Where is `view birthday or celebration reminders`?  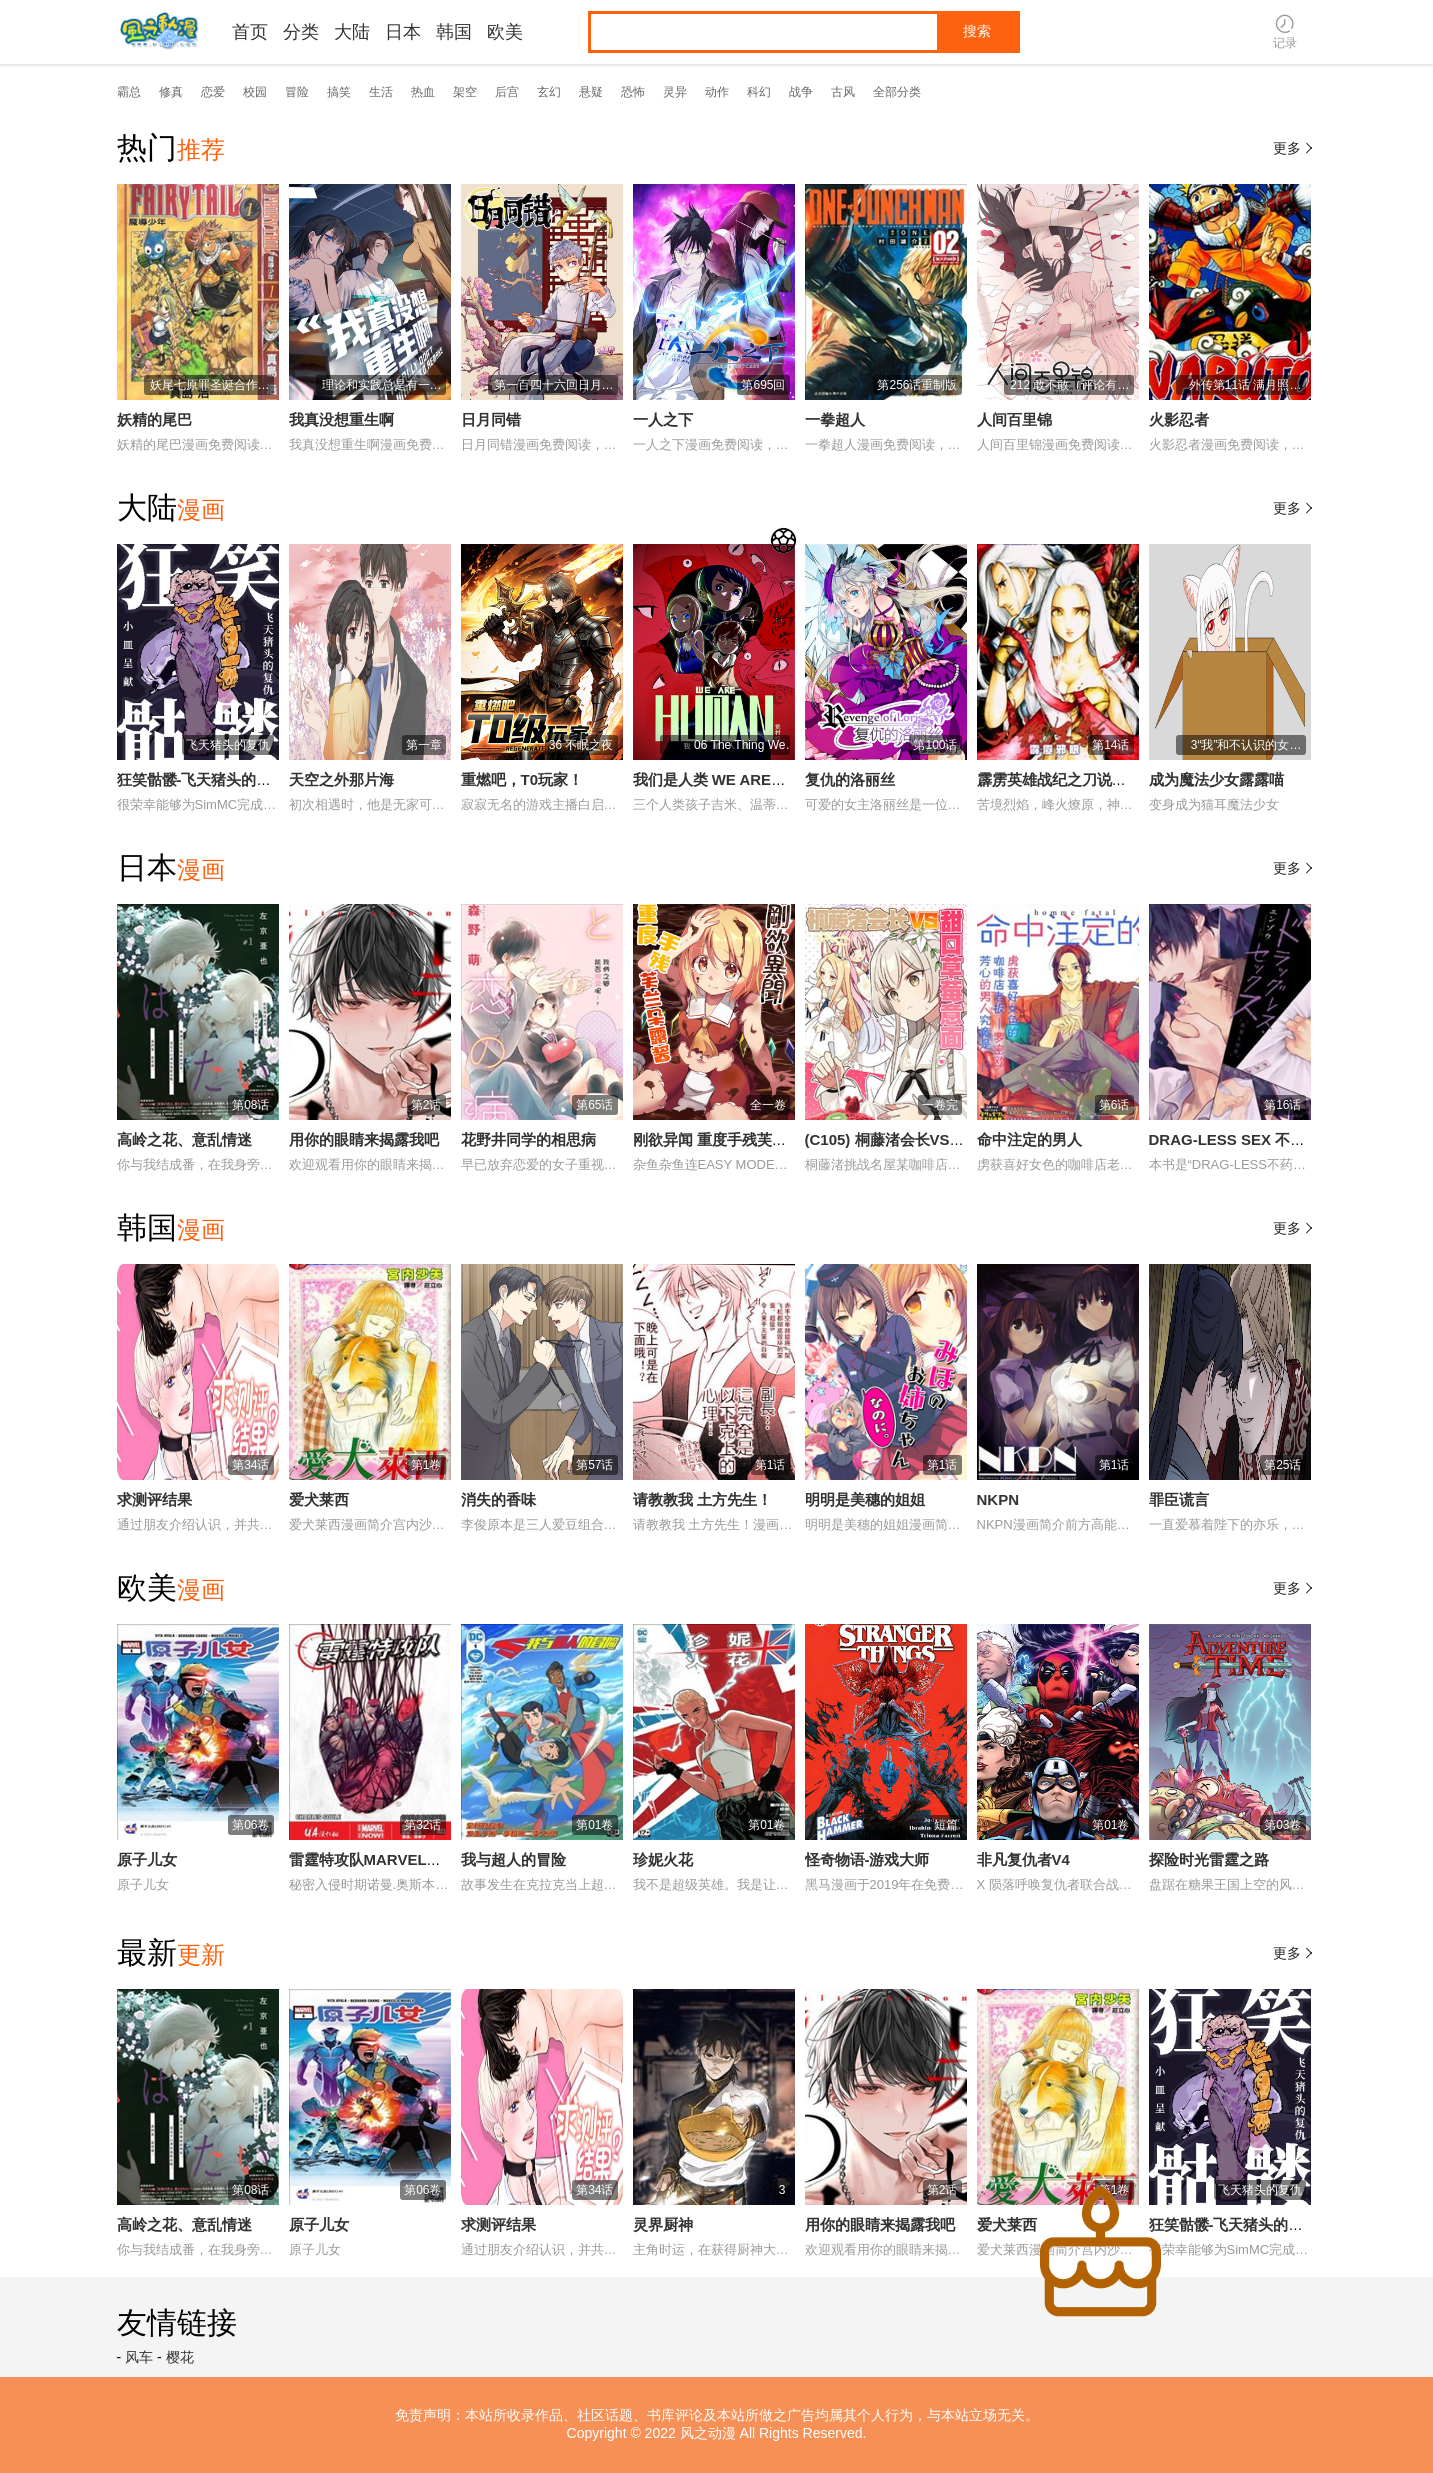 view birthday or celebration reminders is located at coordinates (1100, 2260).